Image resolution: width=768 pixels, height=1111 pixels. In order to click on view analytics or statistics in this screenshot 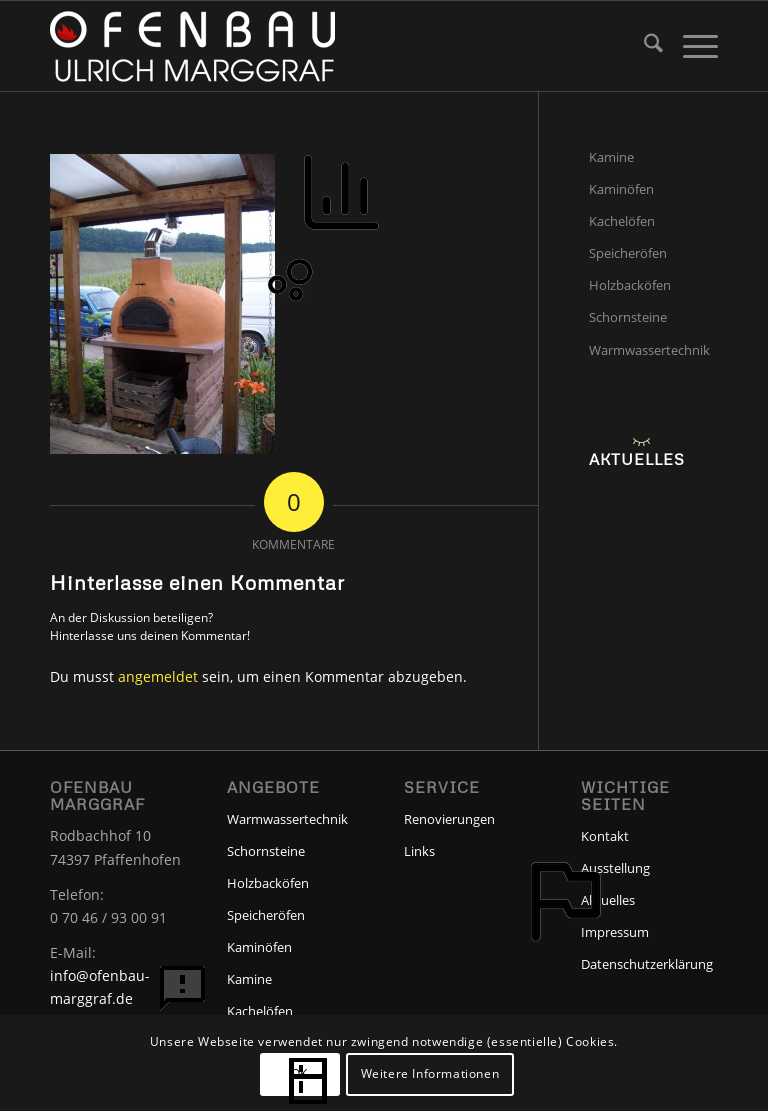, I will do `click(341, 192)`.